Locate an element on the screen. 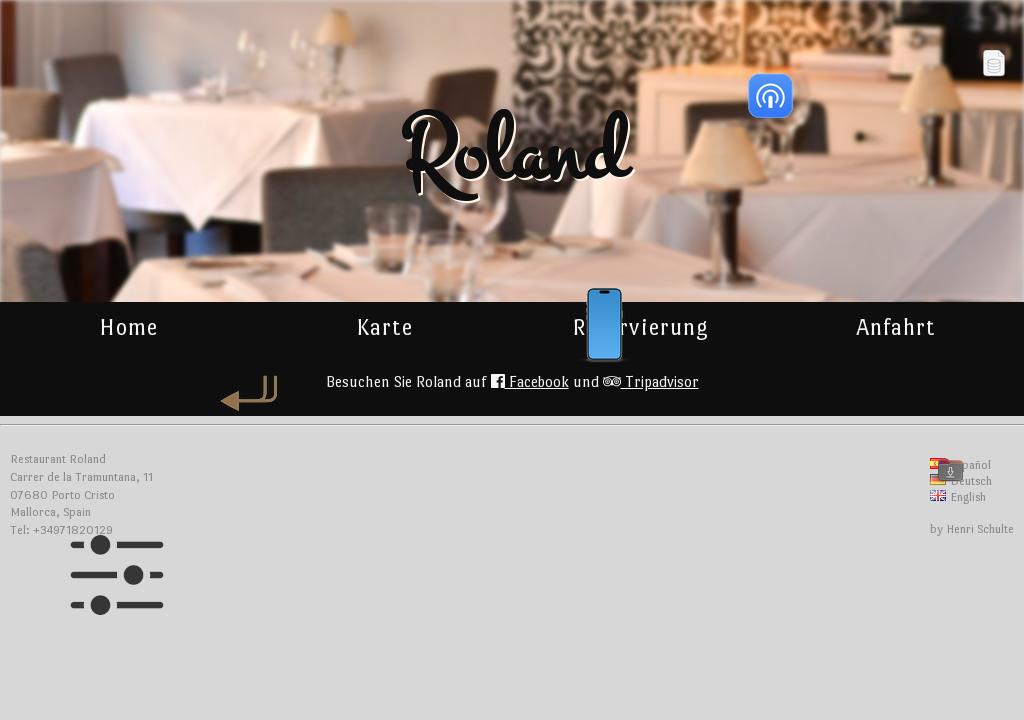  iPhone 15 device icon is located at coordinates (604, 325).